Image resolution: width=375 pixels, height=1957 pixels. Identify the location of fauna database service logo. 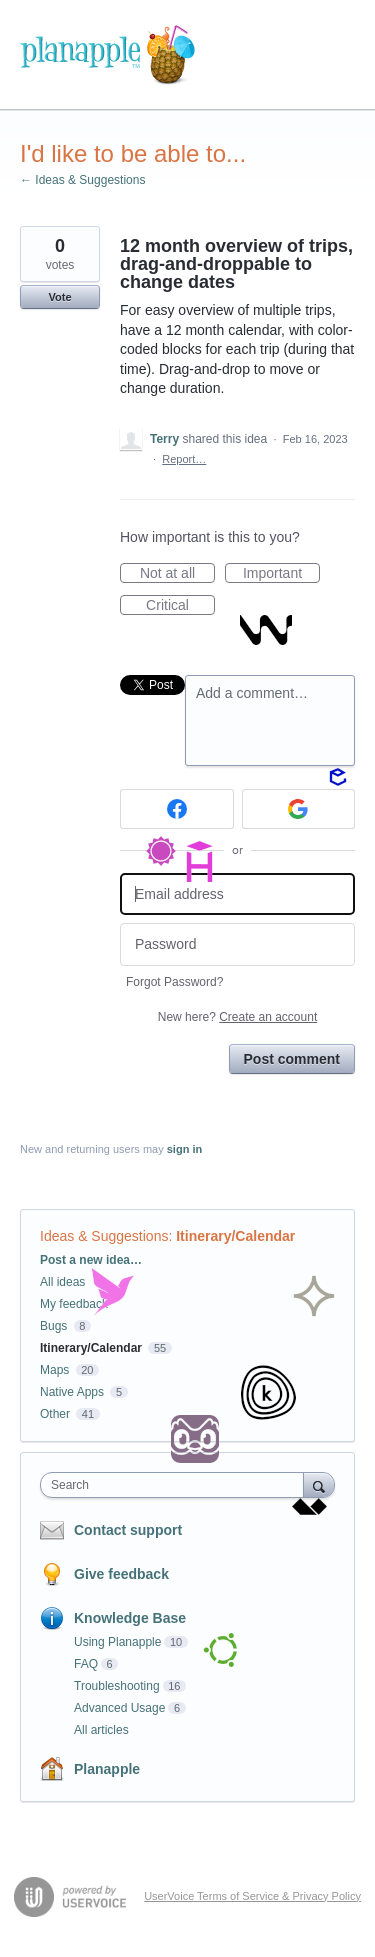
(113, 1292).